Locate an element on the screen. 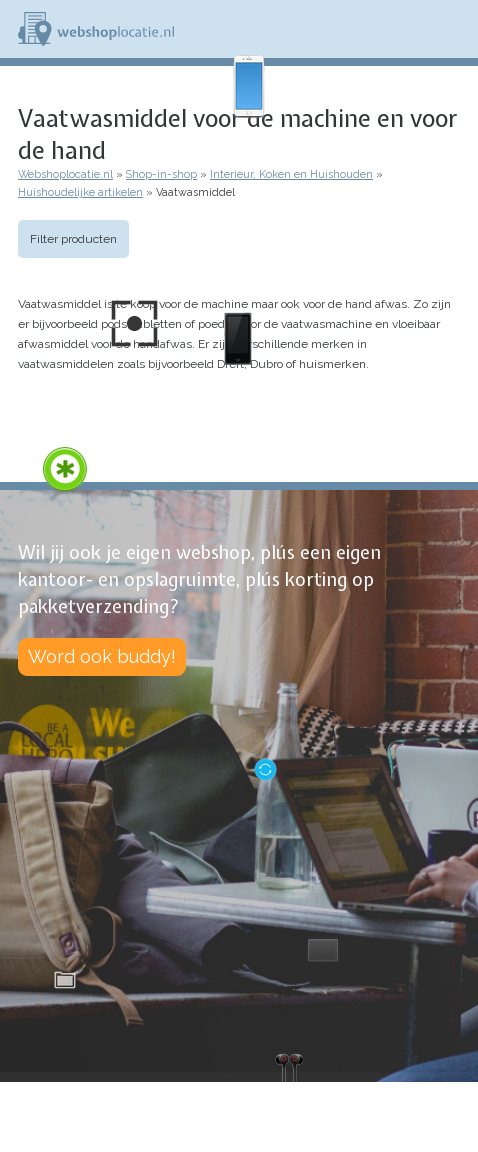 This screenshot has height=1152, width=478. iPod nano device connected to your system is located at coordinates (238, 339).